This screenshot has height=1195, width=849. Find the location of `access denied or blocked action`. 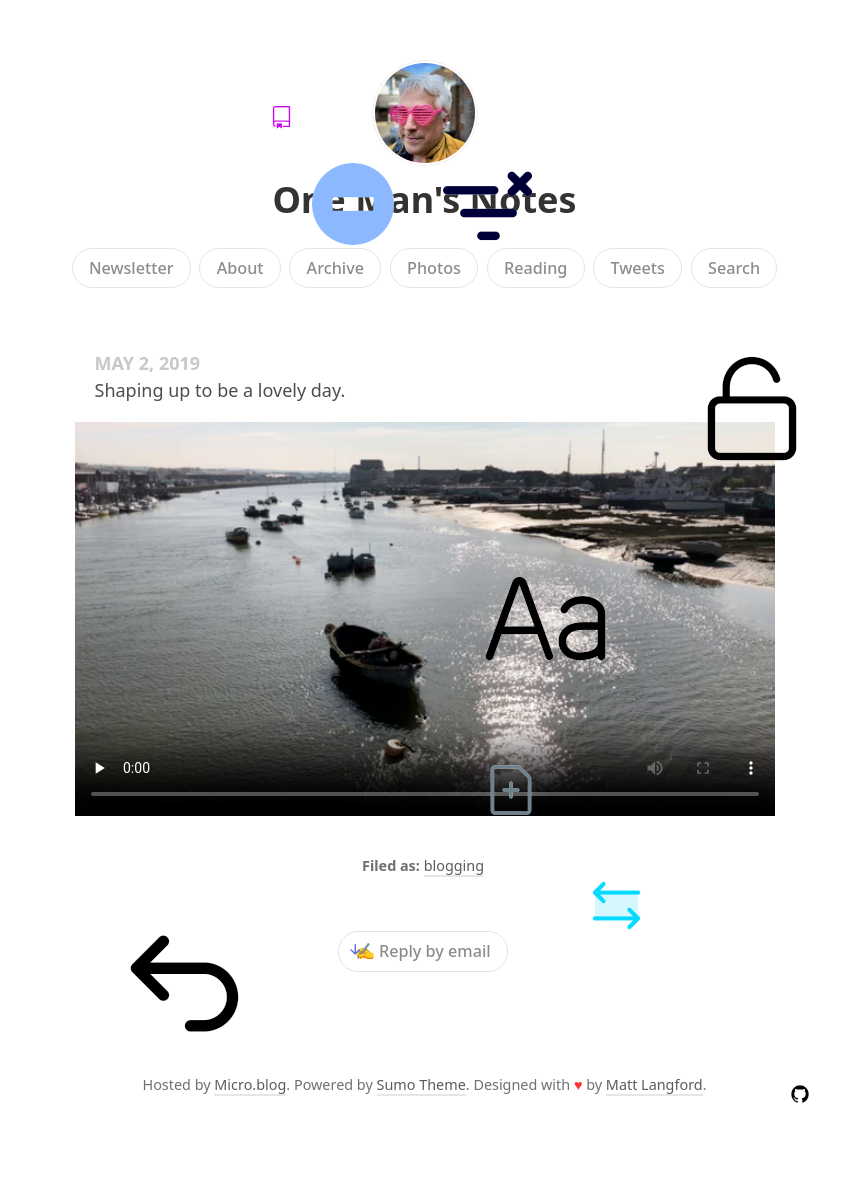

access denied or blocked action is located at coordinates (353, 204).